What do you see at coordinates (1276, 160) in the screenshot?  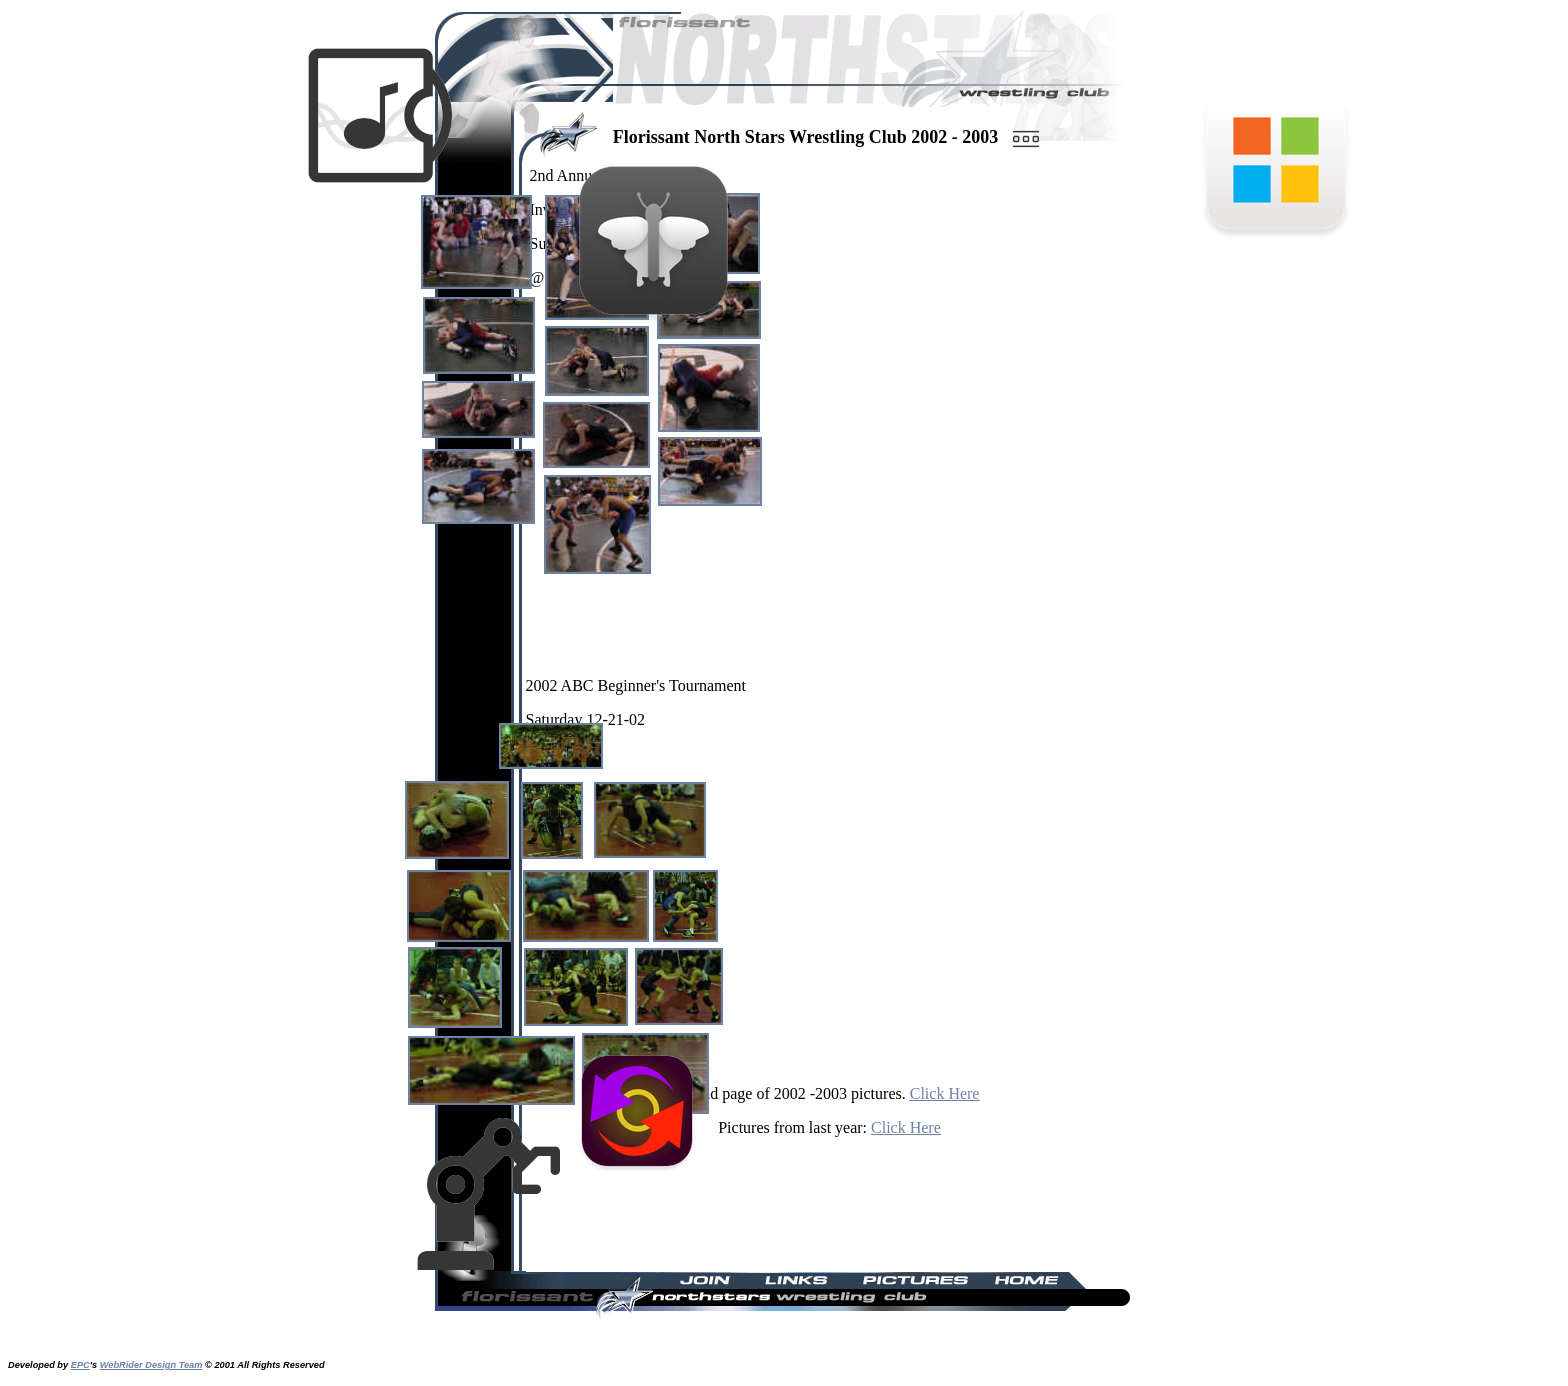 I see `open the MSN app` at bounding box center [1276, 160].